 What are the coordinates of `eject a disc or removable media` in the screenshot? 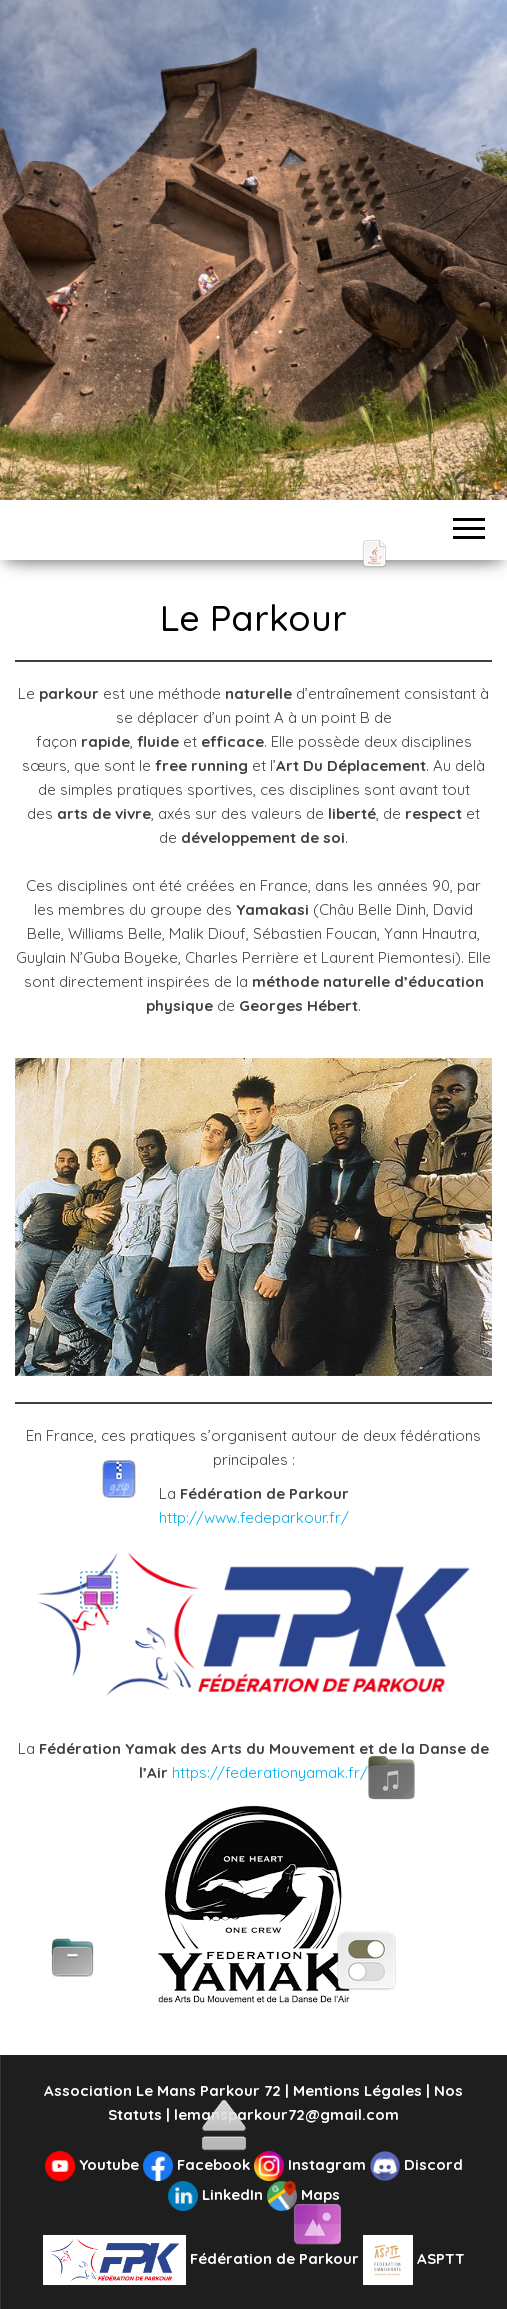 It's located at (224, 2125).